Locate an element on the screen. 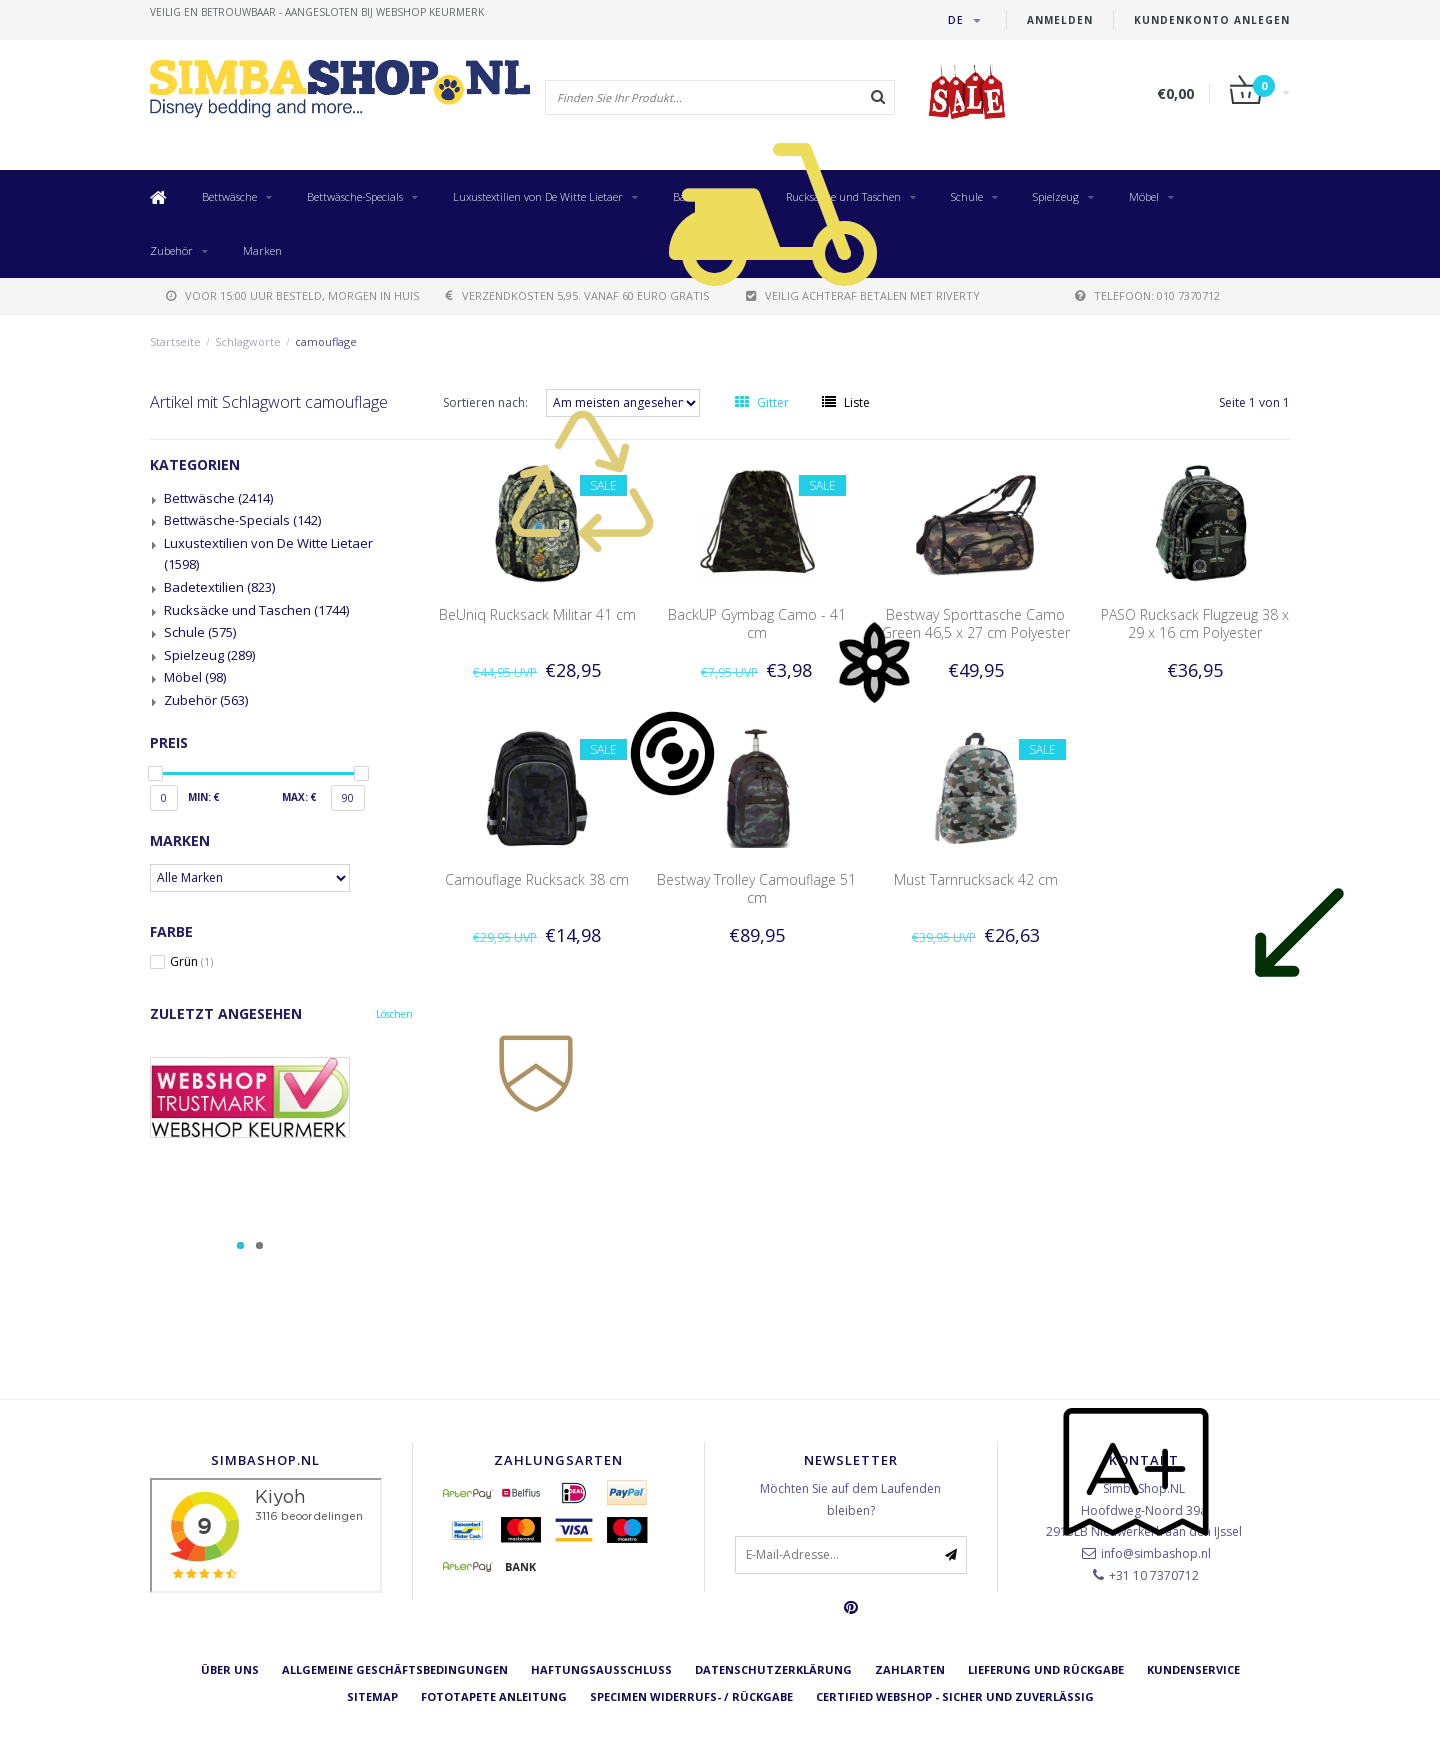  move item to the bottom-left corner is located at coordinates (1299, 932).